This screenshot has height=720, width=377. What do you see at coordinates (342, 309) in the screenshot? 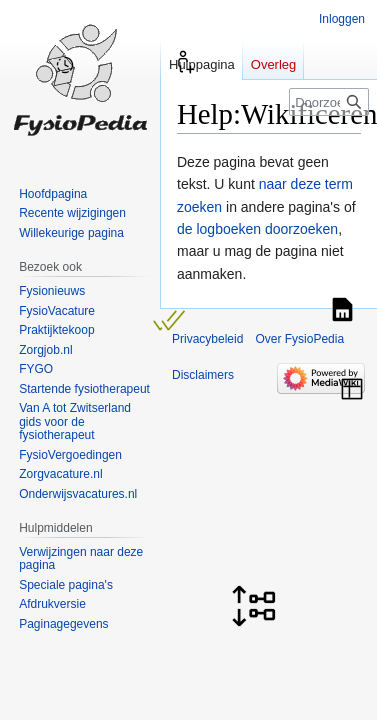
I see `manage sim card settings` at bounding box center [342, 309].